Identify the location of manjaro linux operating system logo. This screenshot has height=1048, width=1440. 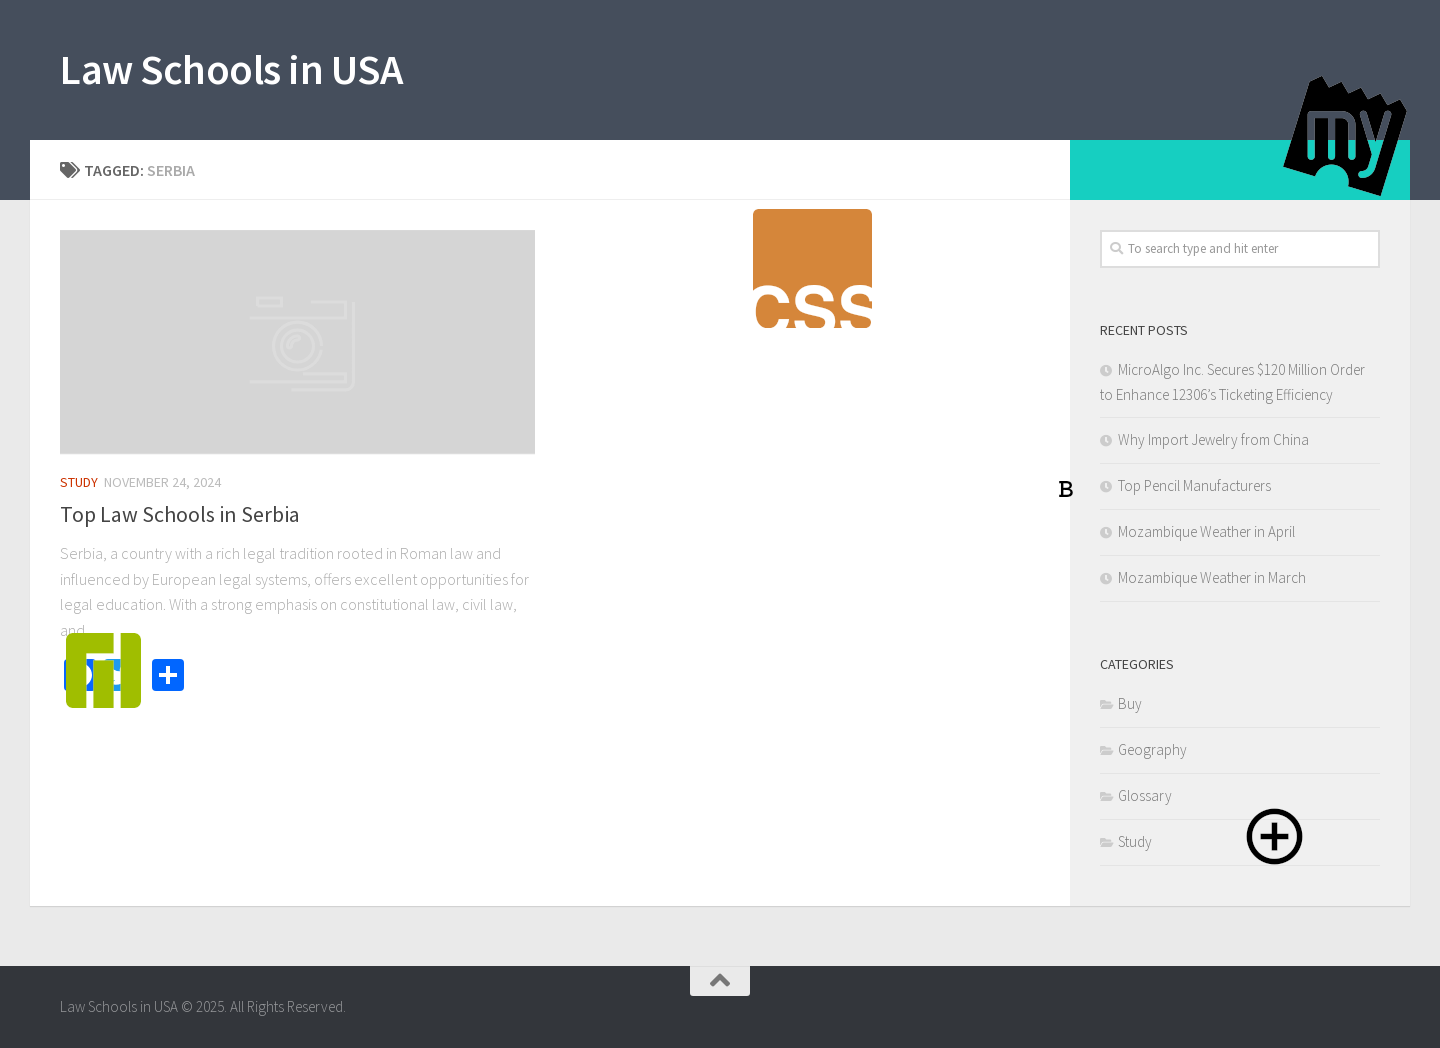
(103, 670).